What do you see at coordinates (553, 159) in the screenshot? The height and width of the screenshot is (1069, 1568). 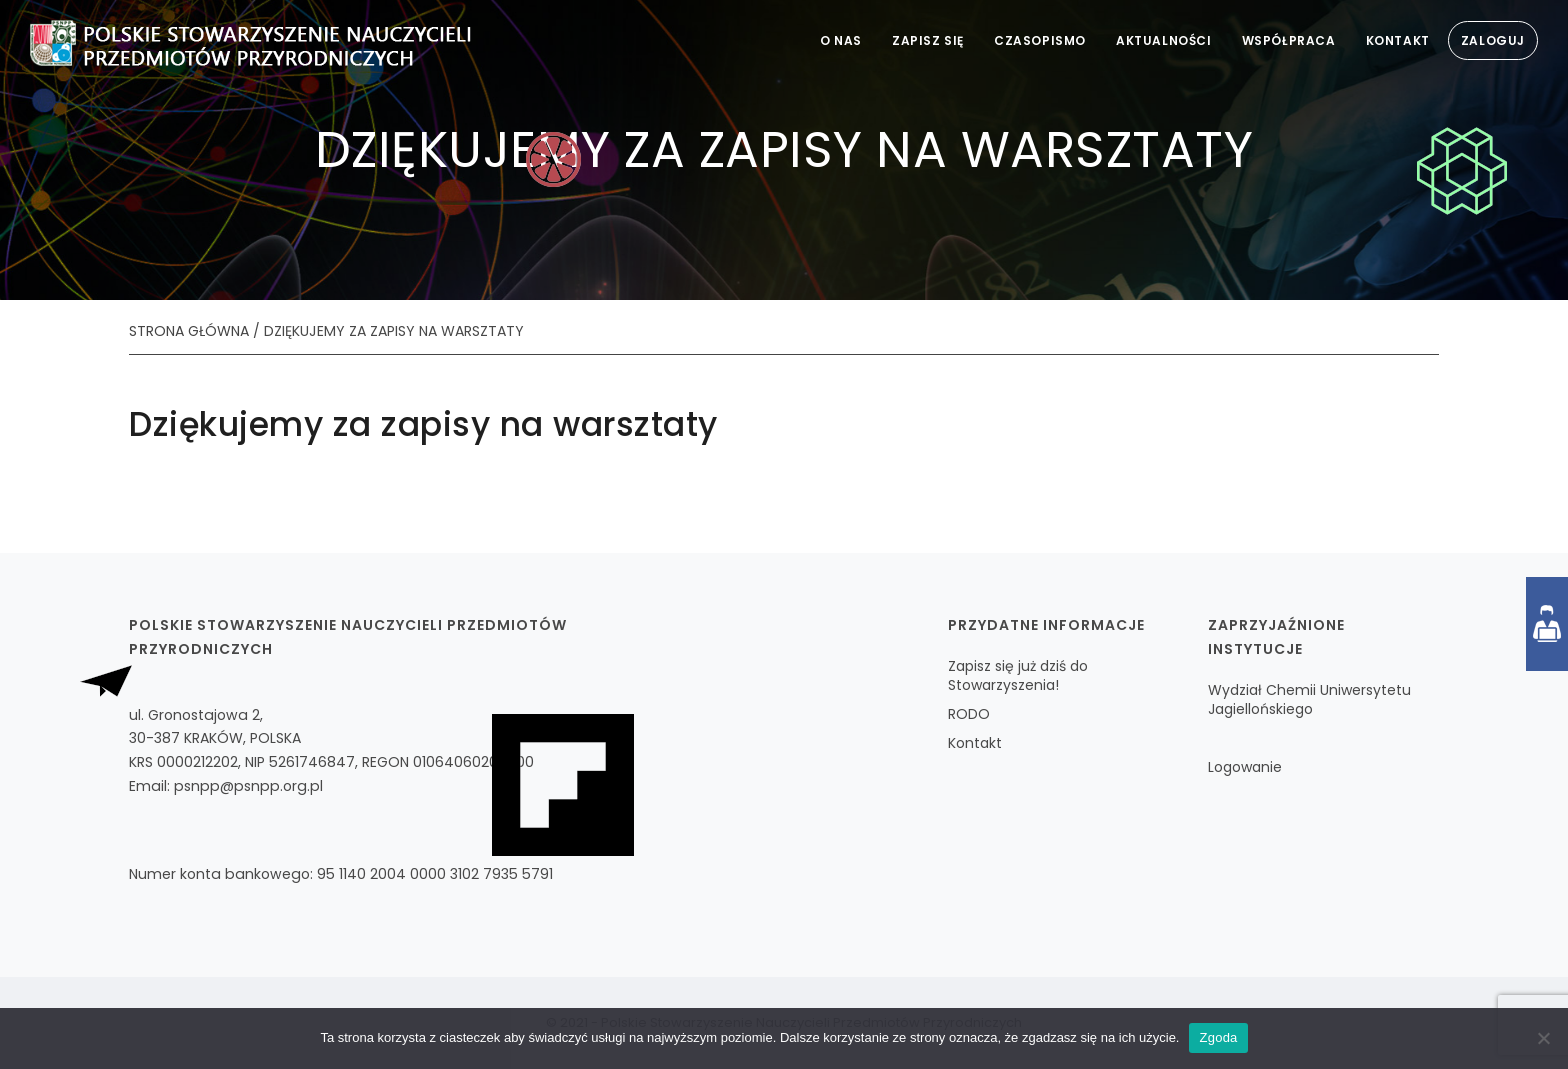 I see `juce audio framework logo` at bounding box center [553, 159].